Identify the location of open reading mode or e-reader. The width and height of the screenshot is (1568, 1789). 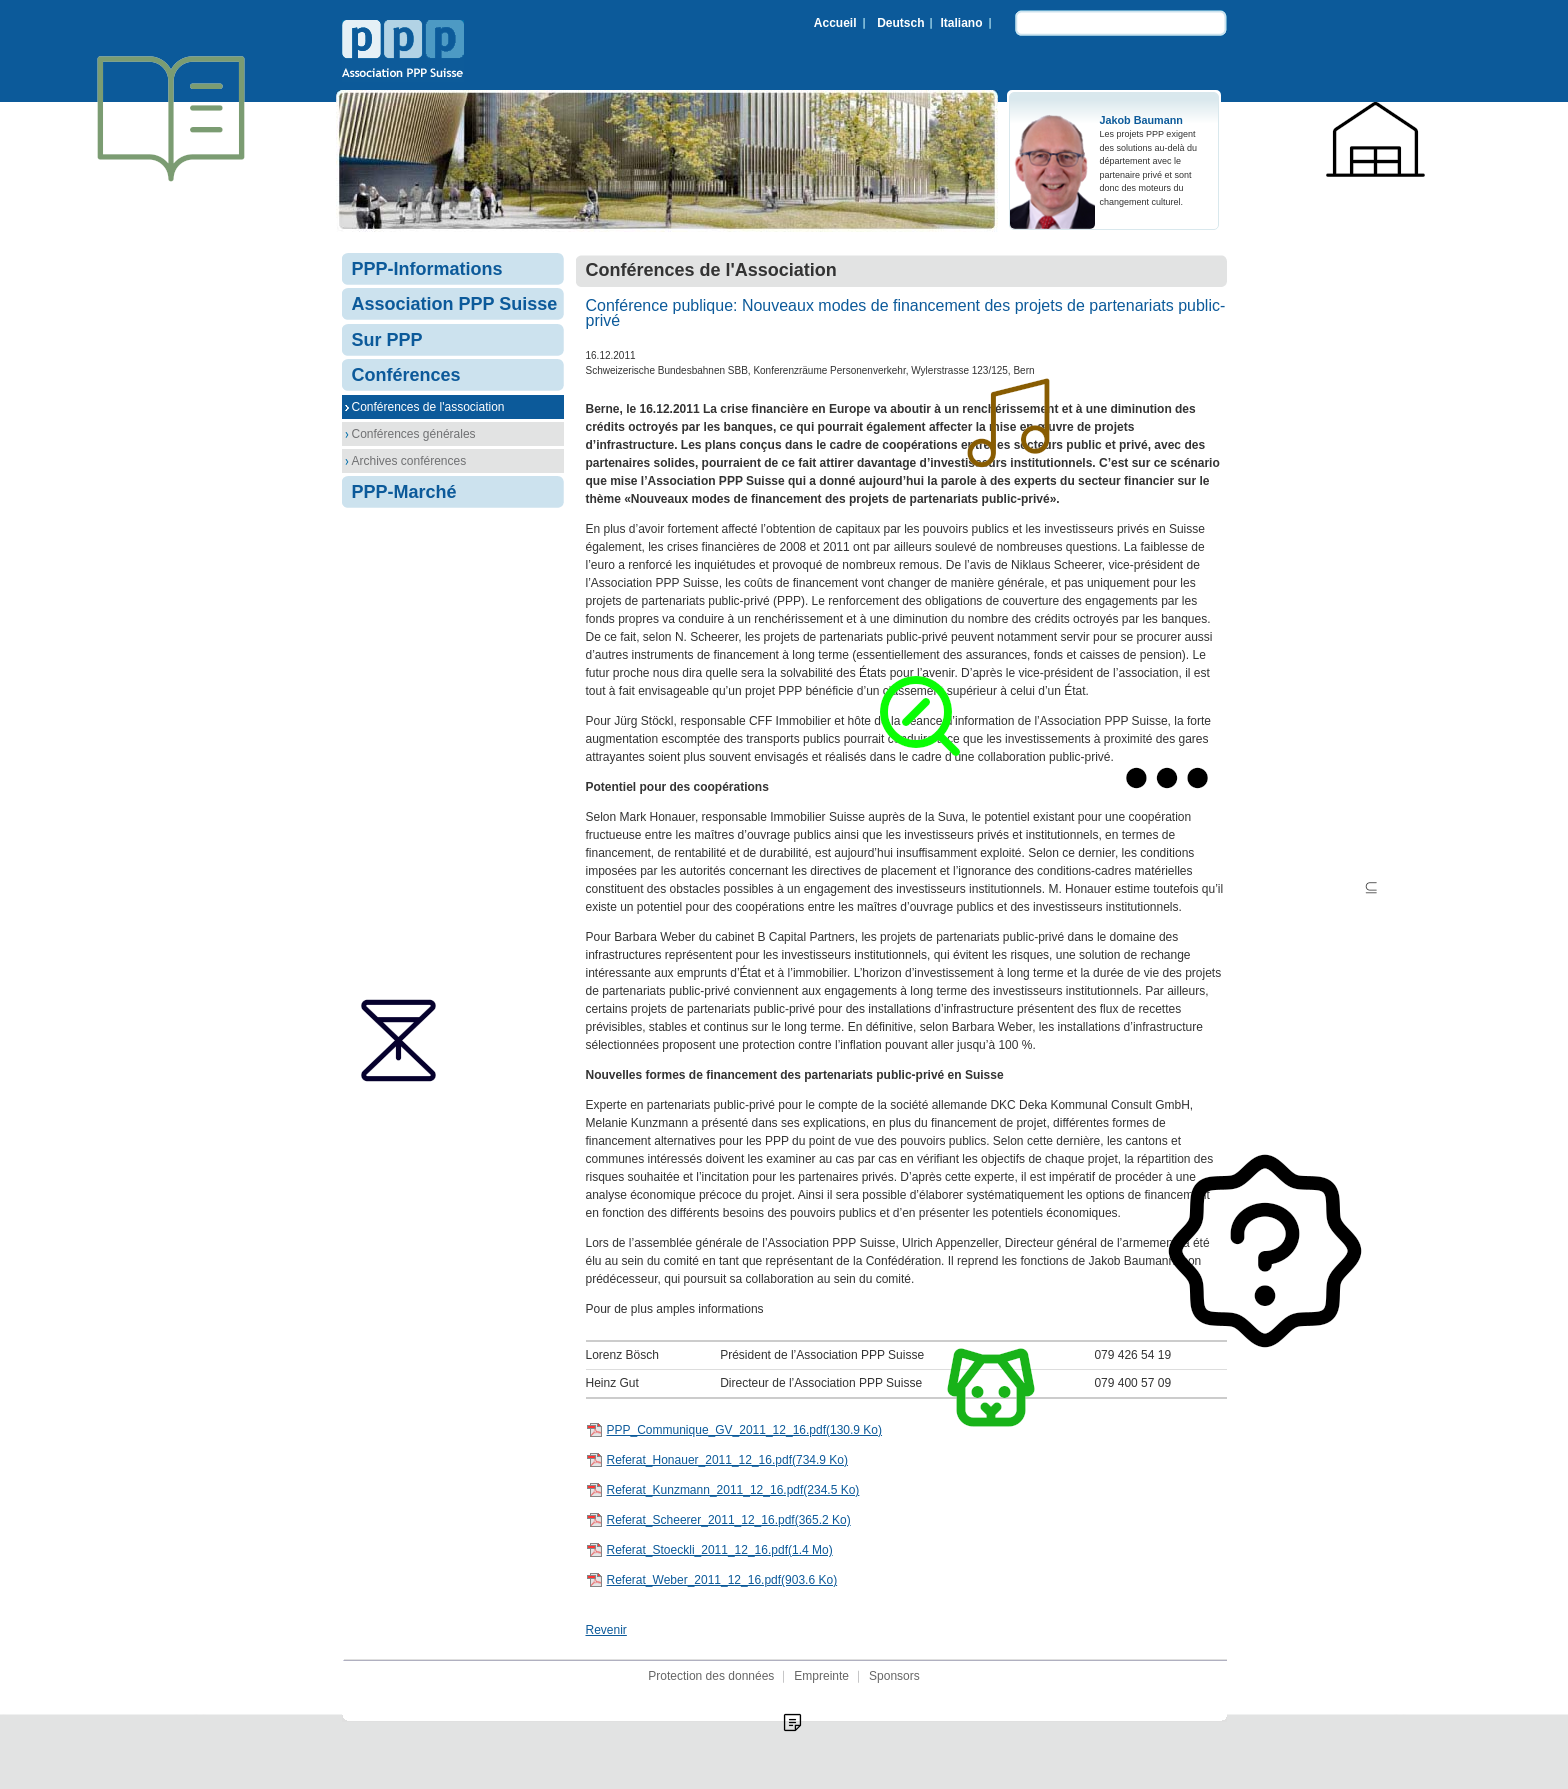
(171, 108).